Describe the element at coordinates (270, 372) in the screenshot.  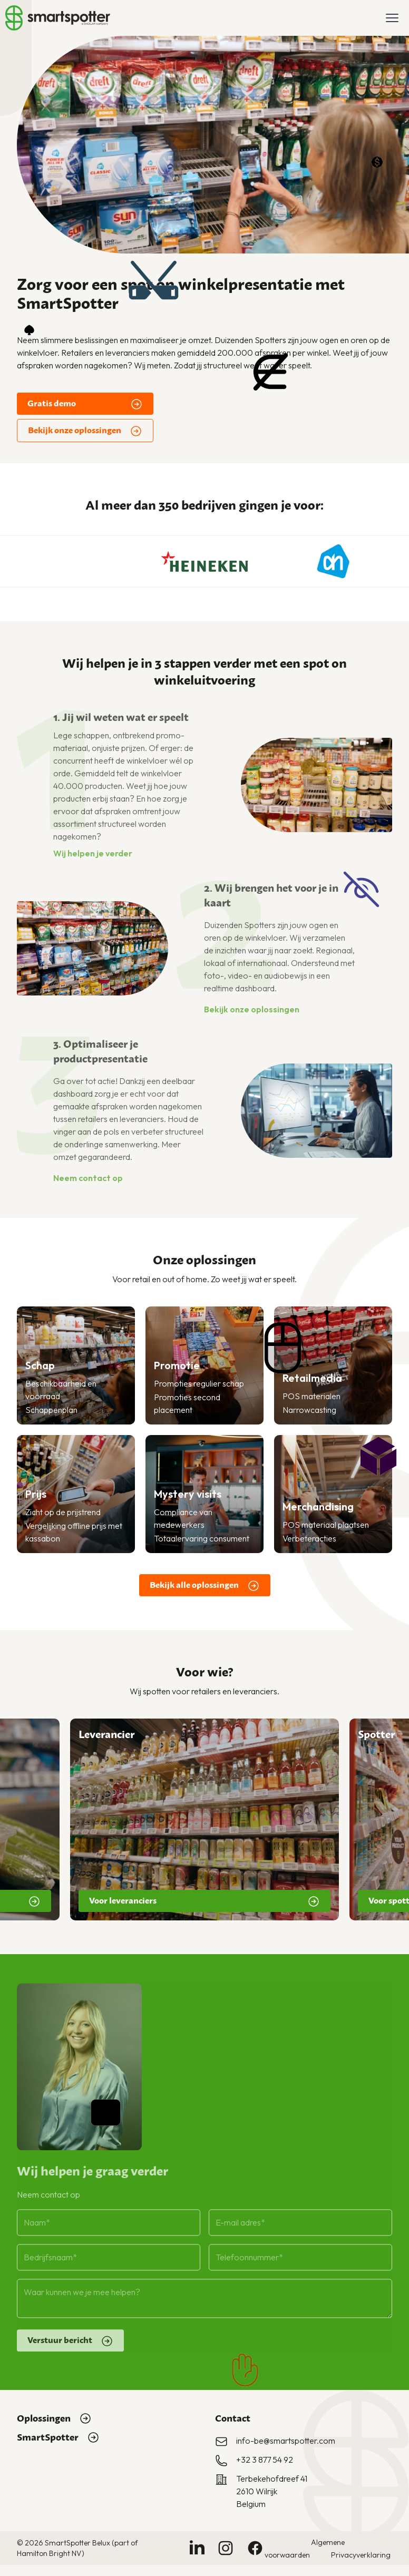
I see `indicates item is not part of a set or group` at that location.